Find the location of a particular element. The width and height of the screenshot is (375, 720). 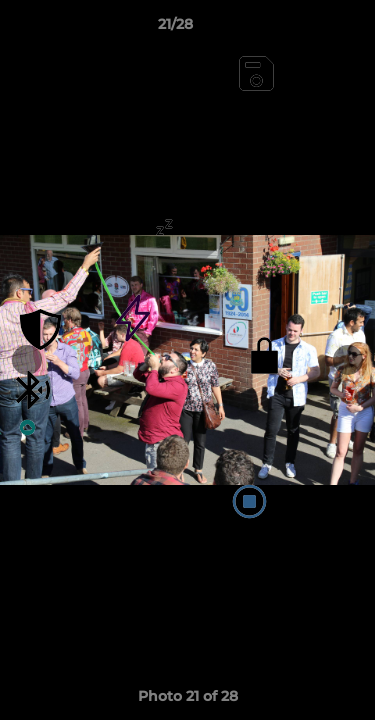

save current file or document is located at coordinates (256, 73).